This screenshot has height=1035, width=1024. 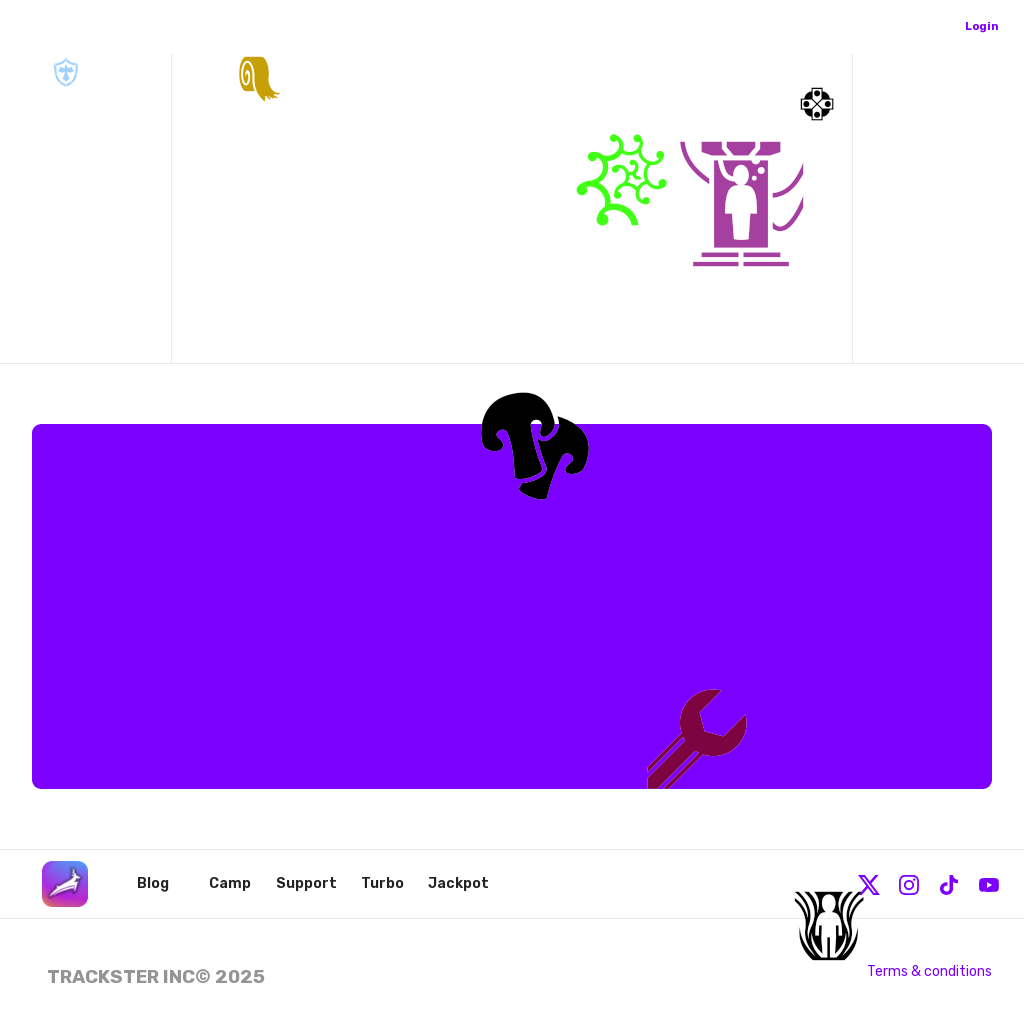 I want to click on decorative flourish or ornamental design element, so click(x=621, y=179).